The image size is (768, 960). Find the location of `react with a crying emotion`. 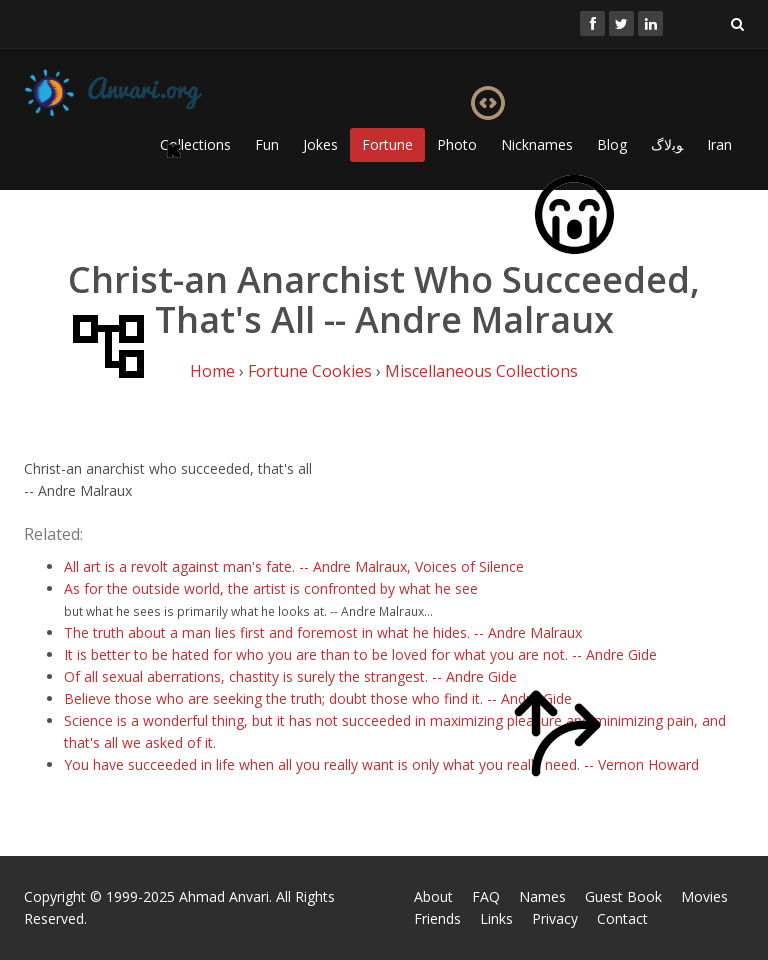

react with a crying emotion is located at coordinates (574, 214).